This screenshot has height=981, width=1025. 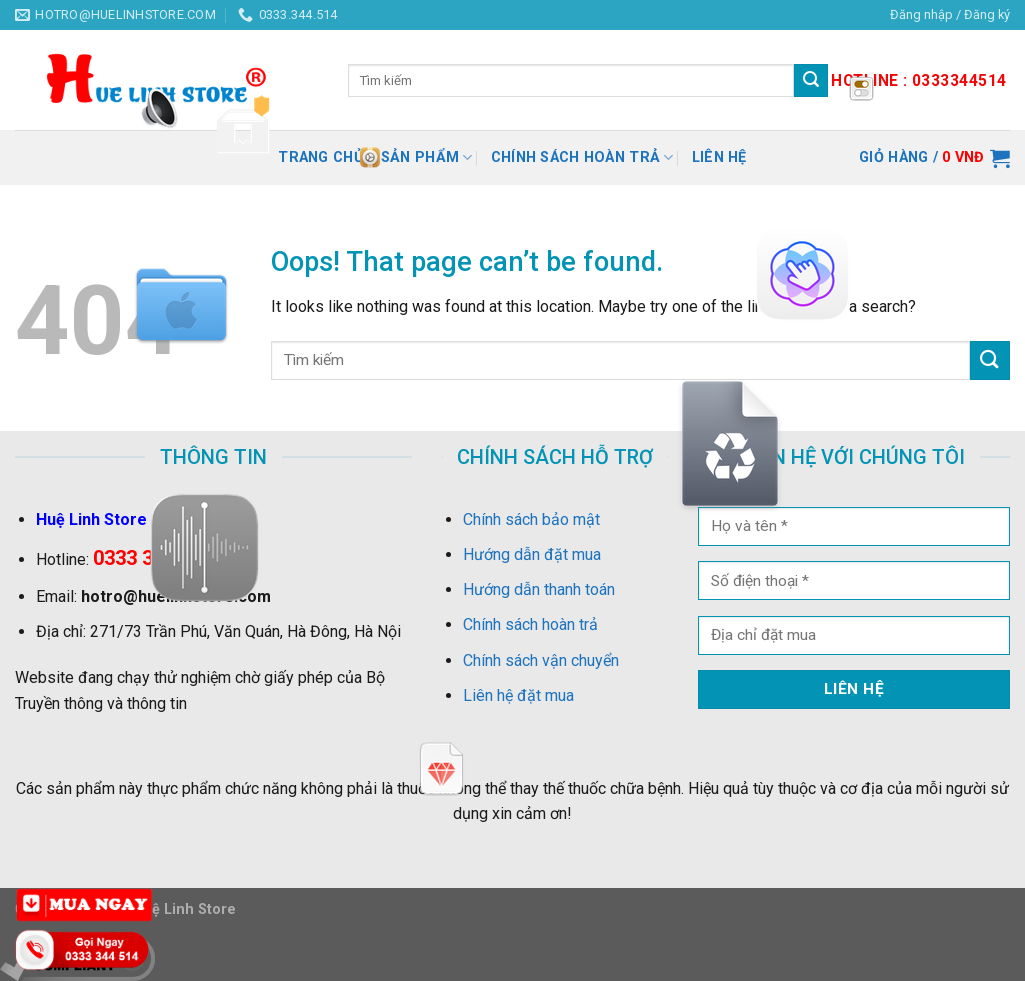 I want to click on adjust speaker or audio output settings, so click(x=159, y=108).